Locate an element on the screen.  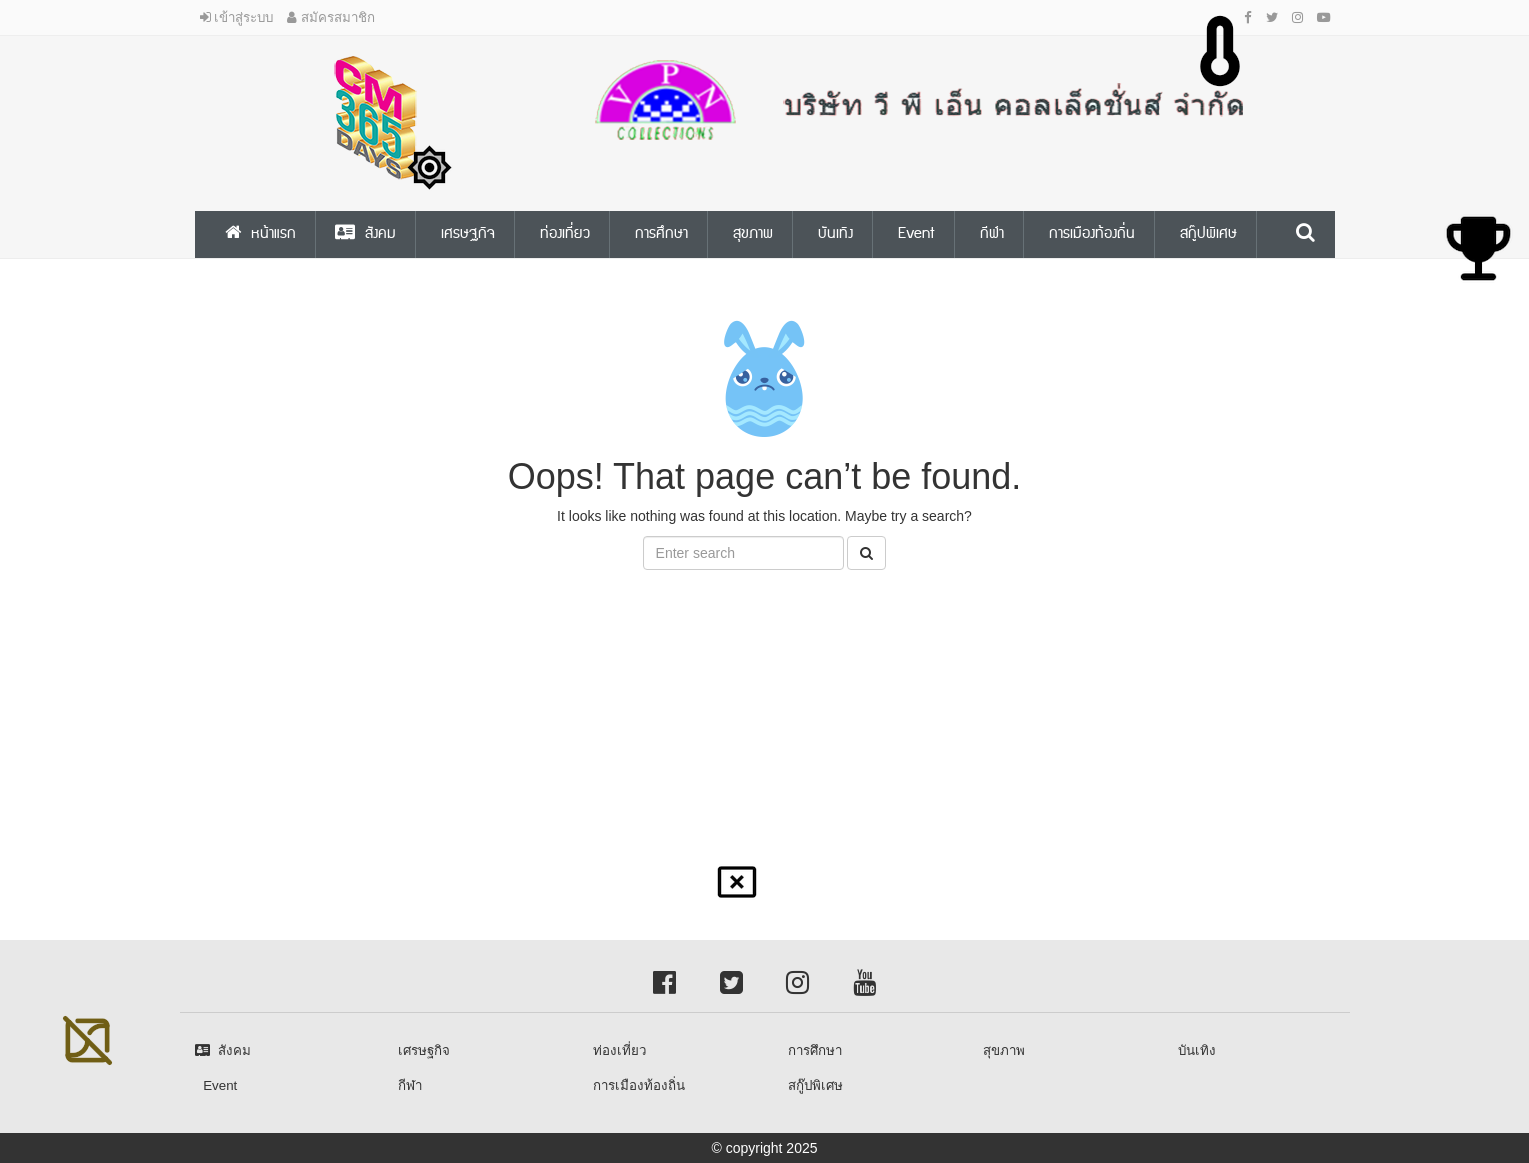
cancel or exit presentation mode is located at coordinates (737, 882).